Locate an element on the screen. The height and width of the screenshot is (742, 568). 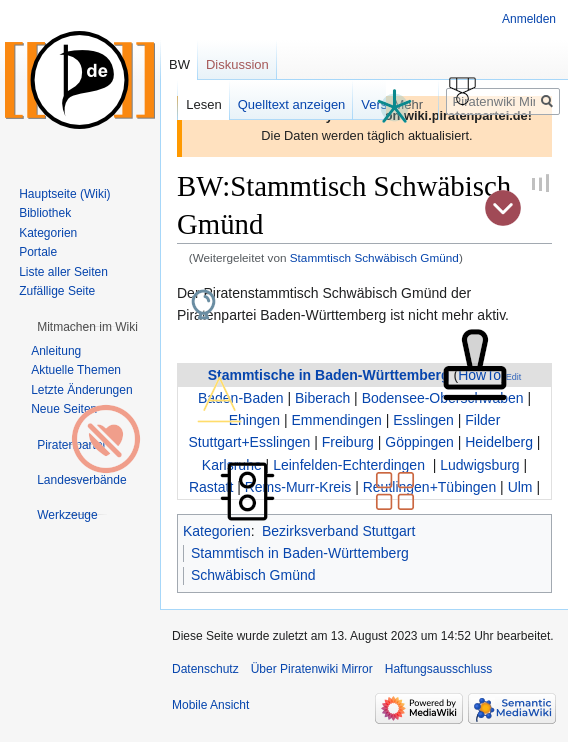
indicates a required field in a form is located at coordinates (394, 107).